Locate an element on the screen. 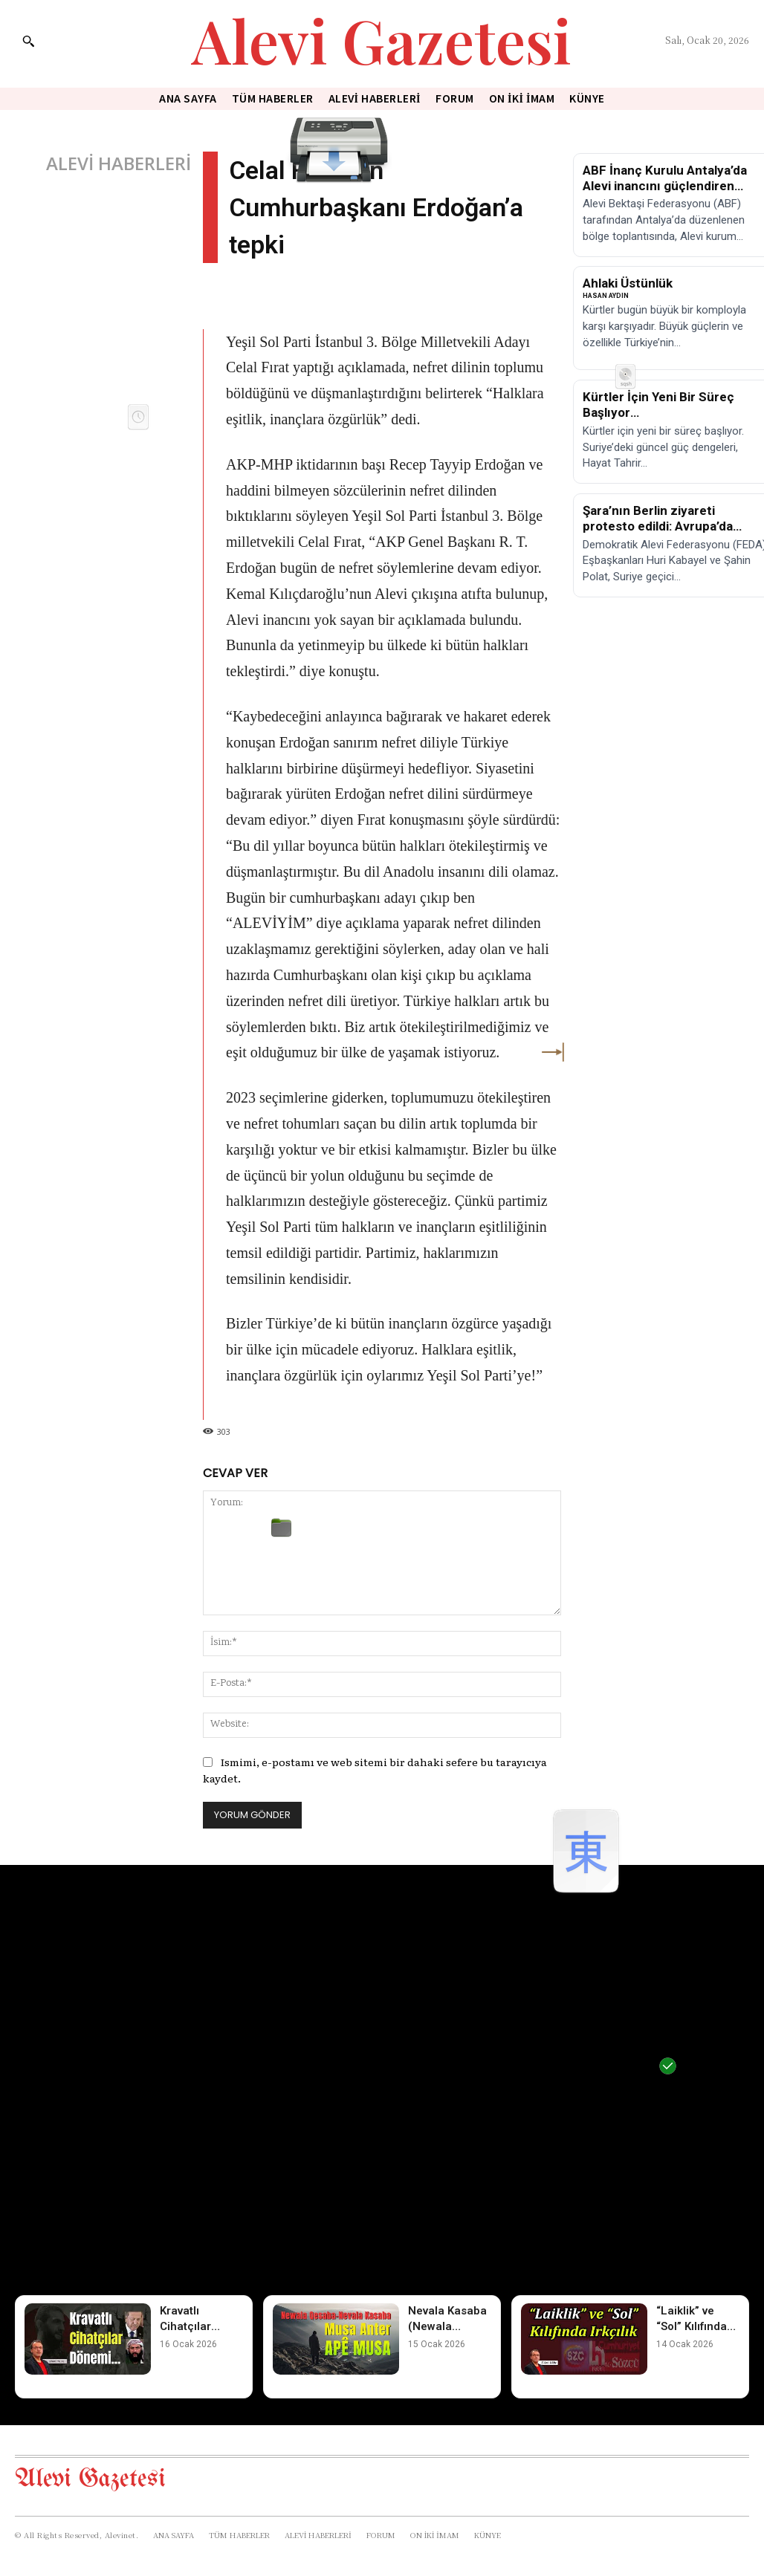  open folder to view contents is located at coordinates (281, 1527).